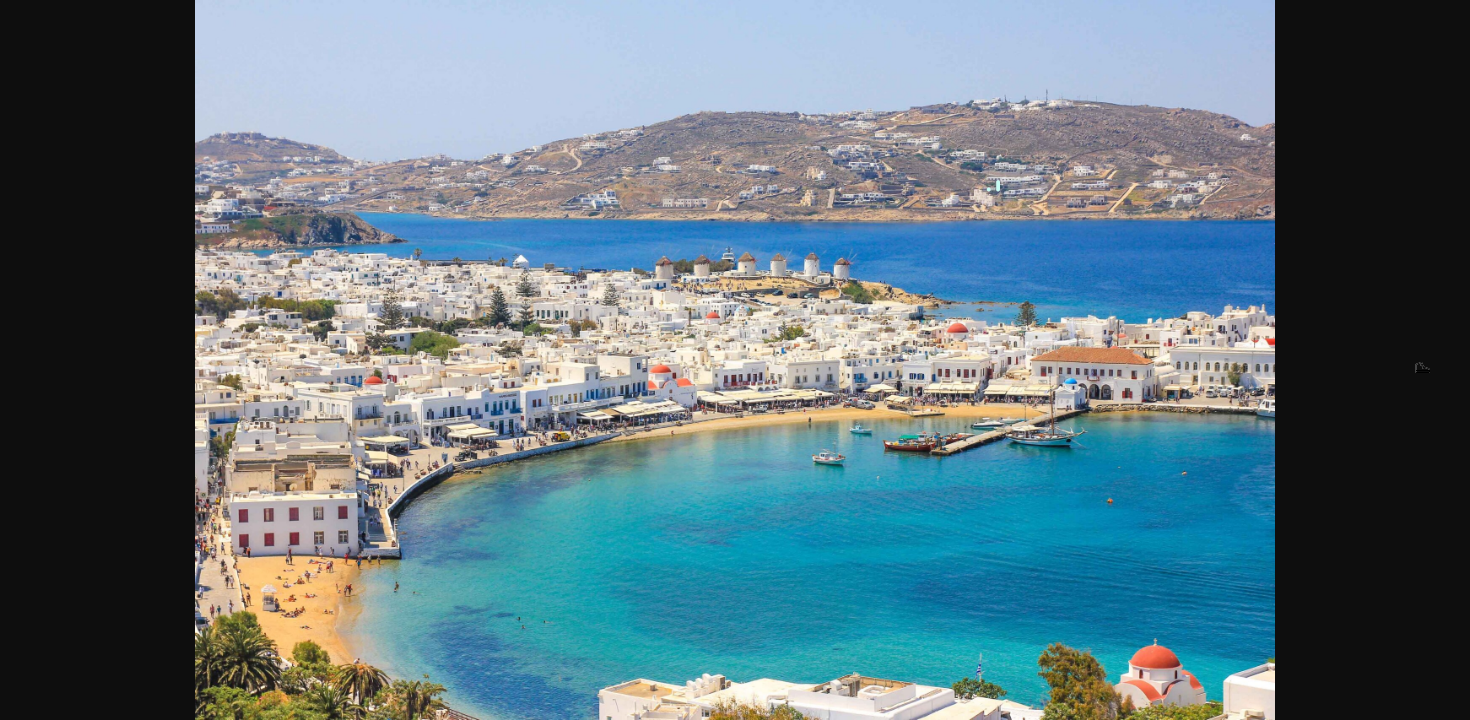  I want to click on indicates weak signal strength, so click(1007, 174).